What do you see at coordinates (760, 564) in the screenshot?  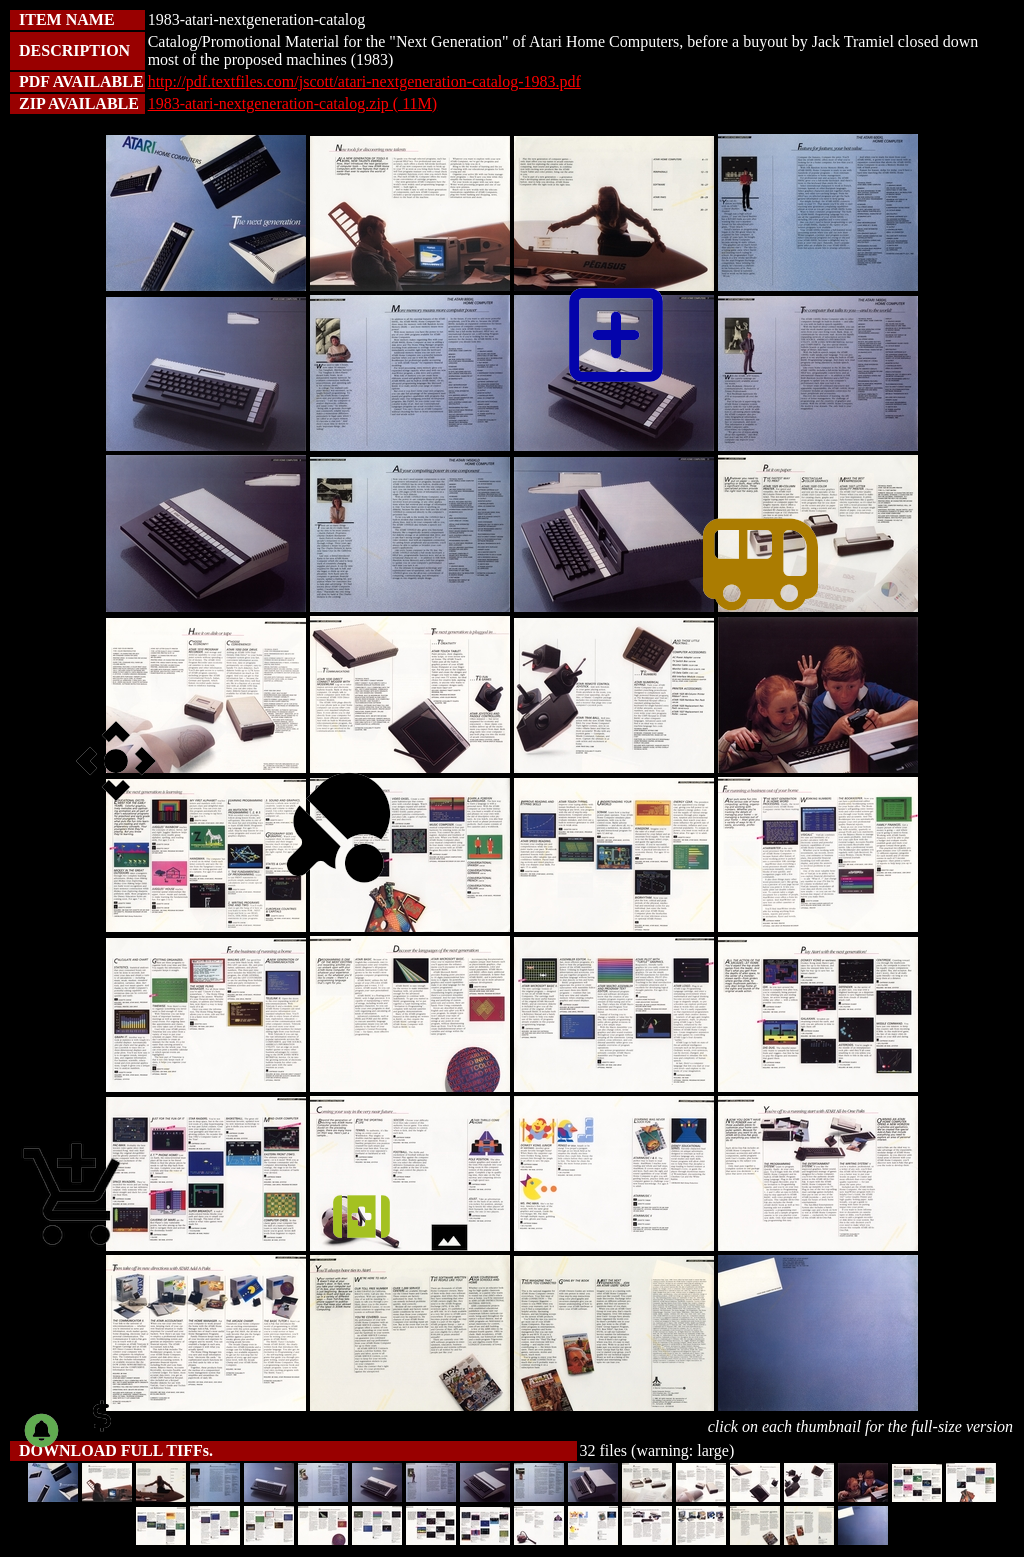 I see `view bus or public transit options` at bounding box center [760, 564].